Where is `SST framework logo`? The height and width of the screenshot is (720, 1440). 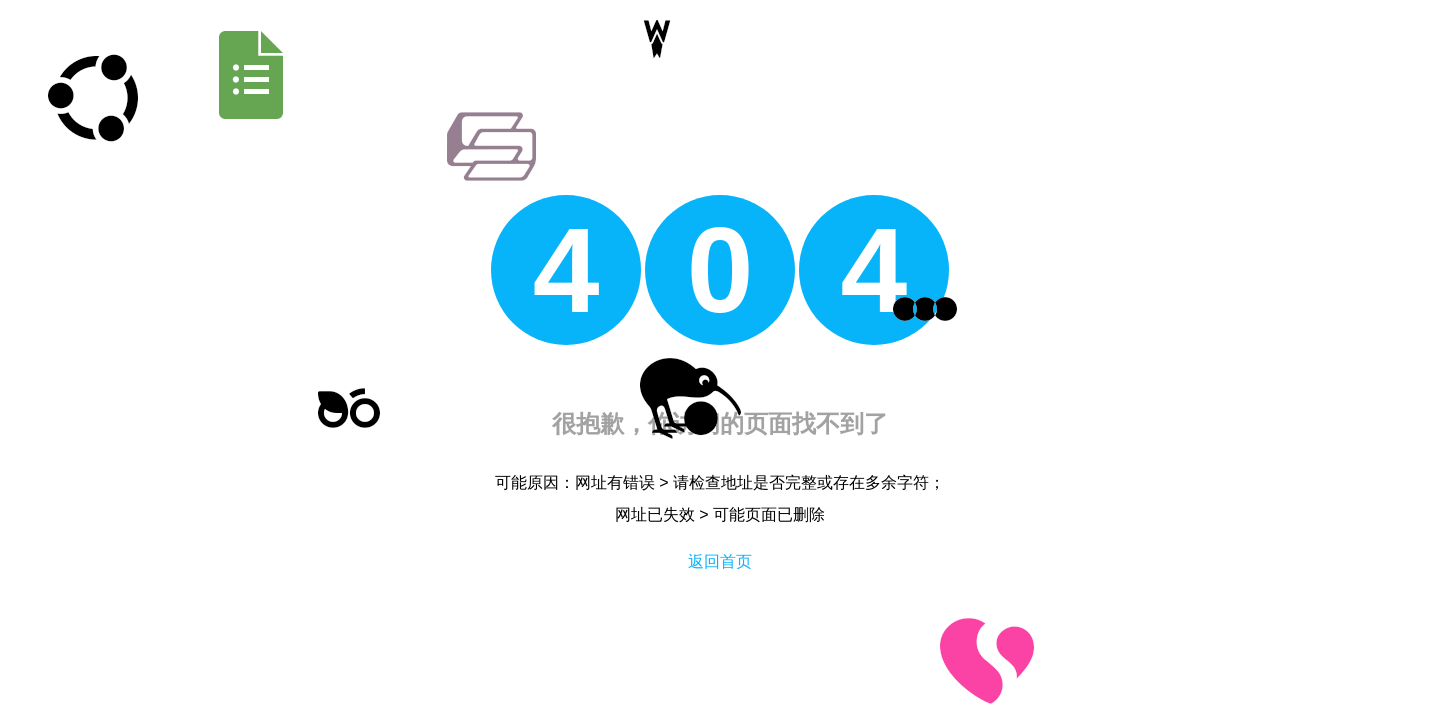 SST framework logo is located at coordinates (491, 146).